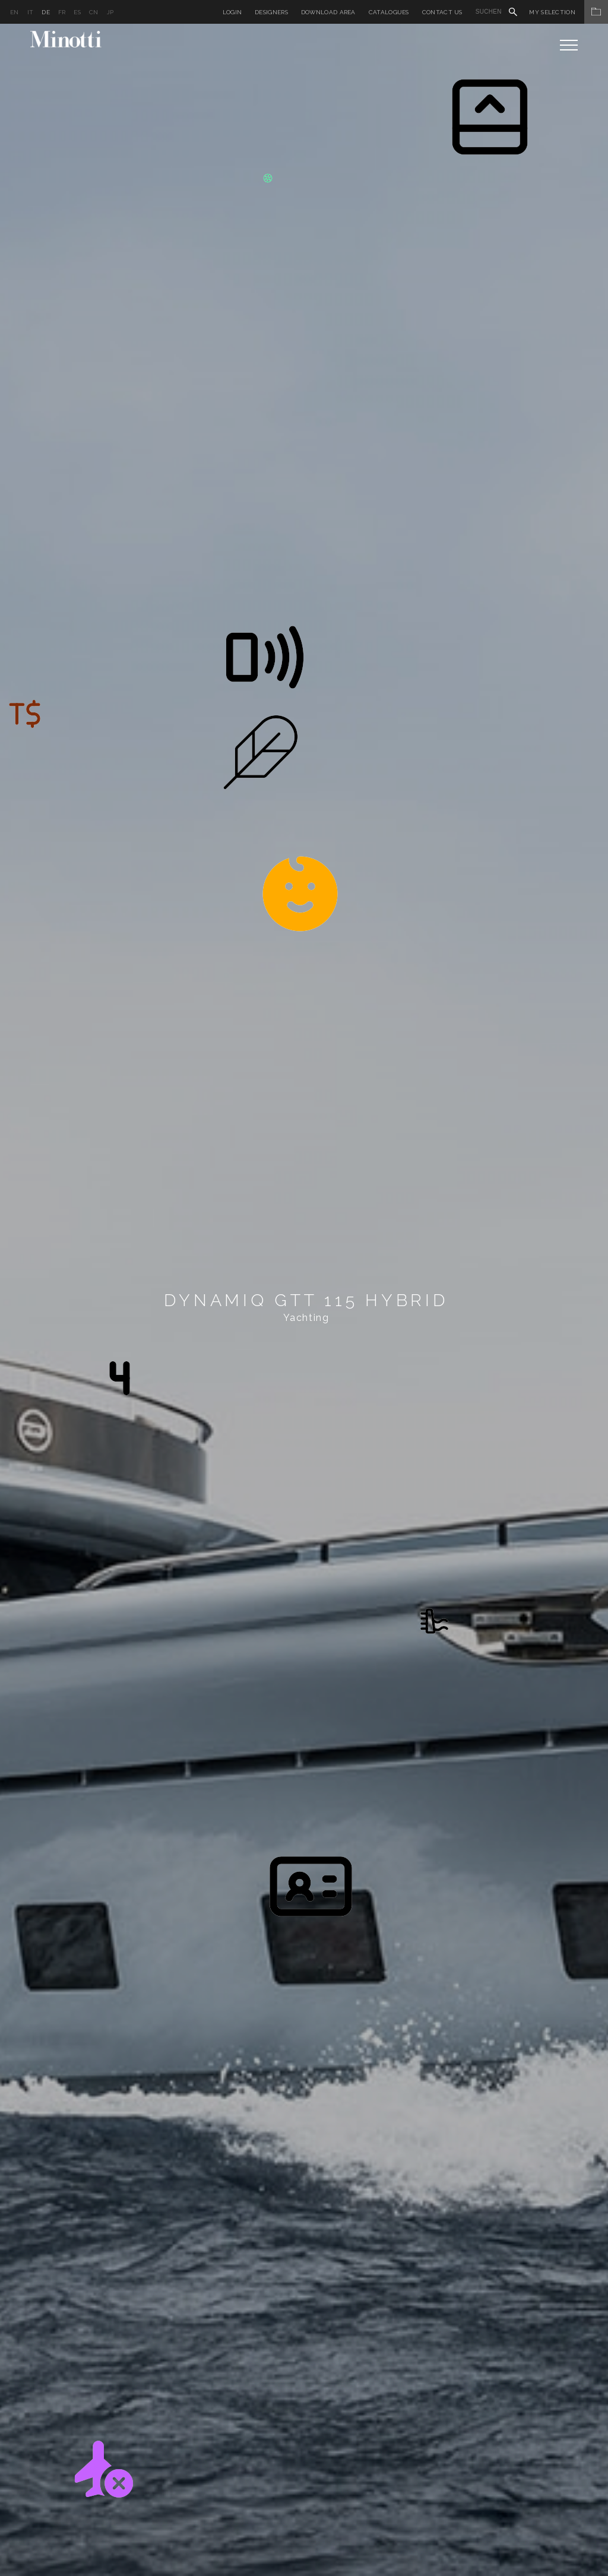  Describe the element at coordinates (490, 117) in the screenshot. I see `expand or open bottom panel` at that location.